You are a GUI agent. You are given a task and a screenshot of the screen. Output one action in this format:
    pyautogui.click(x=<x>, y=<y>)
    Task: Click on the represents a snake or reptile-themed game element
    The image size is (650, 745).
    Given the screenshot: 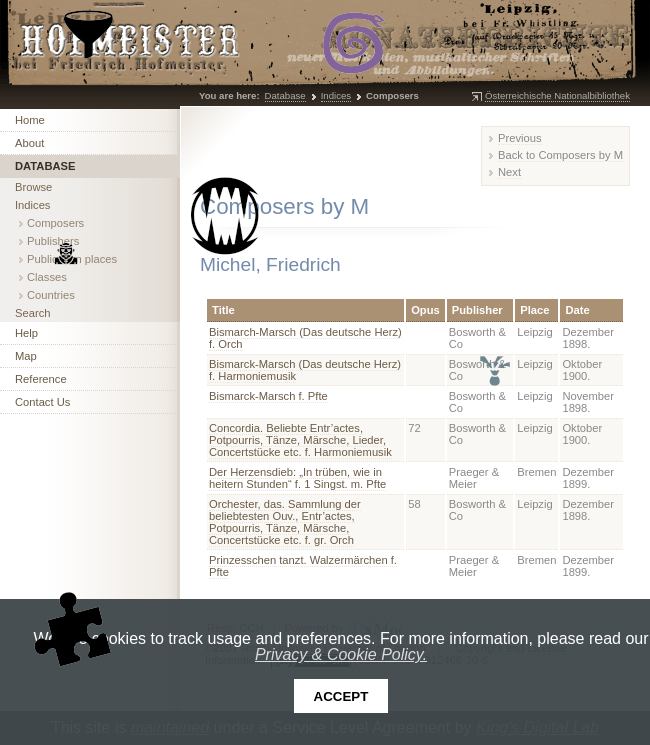 What is the action you would take?
    pyautogui.click(x=354, y=43)
    